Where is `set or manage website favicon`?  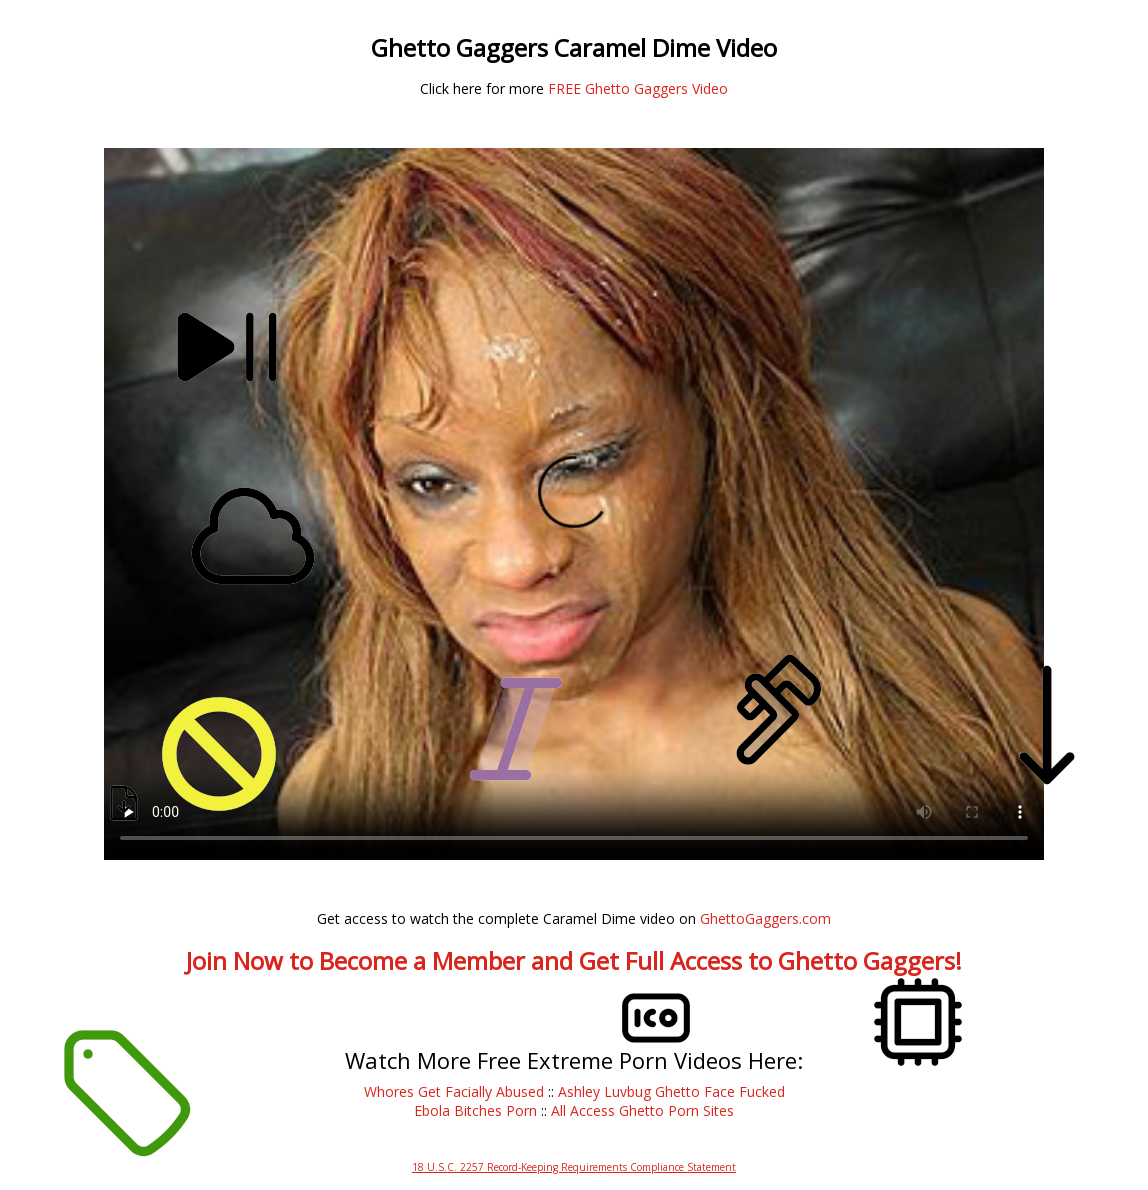 set or manage website favicon is located at coordinates (656, 1018).